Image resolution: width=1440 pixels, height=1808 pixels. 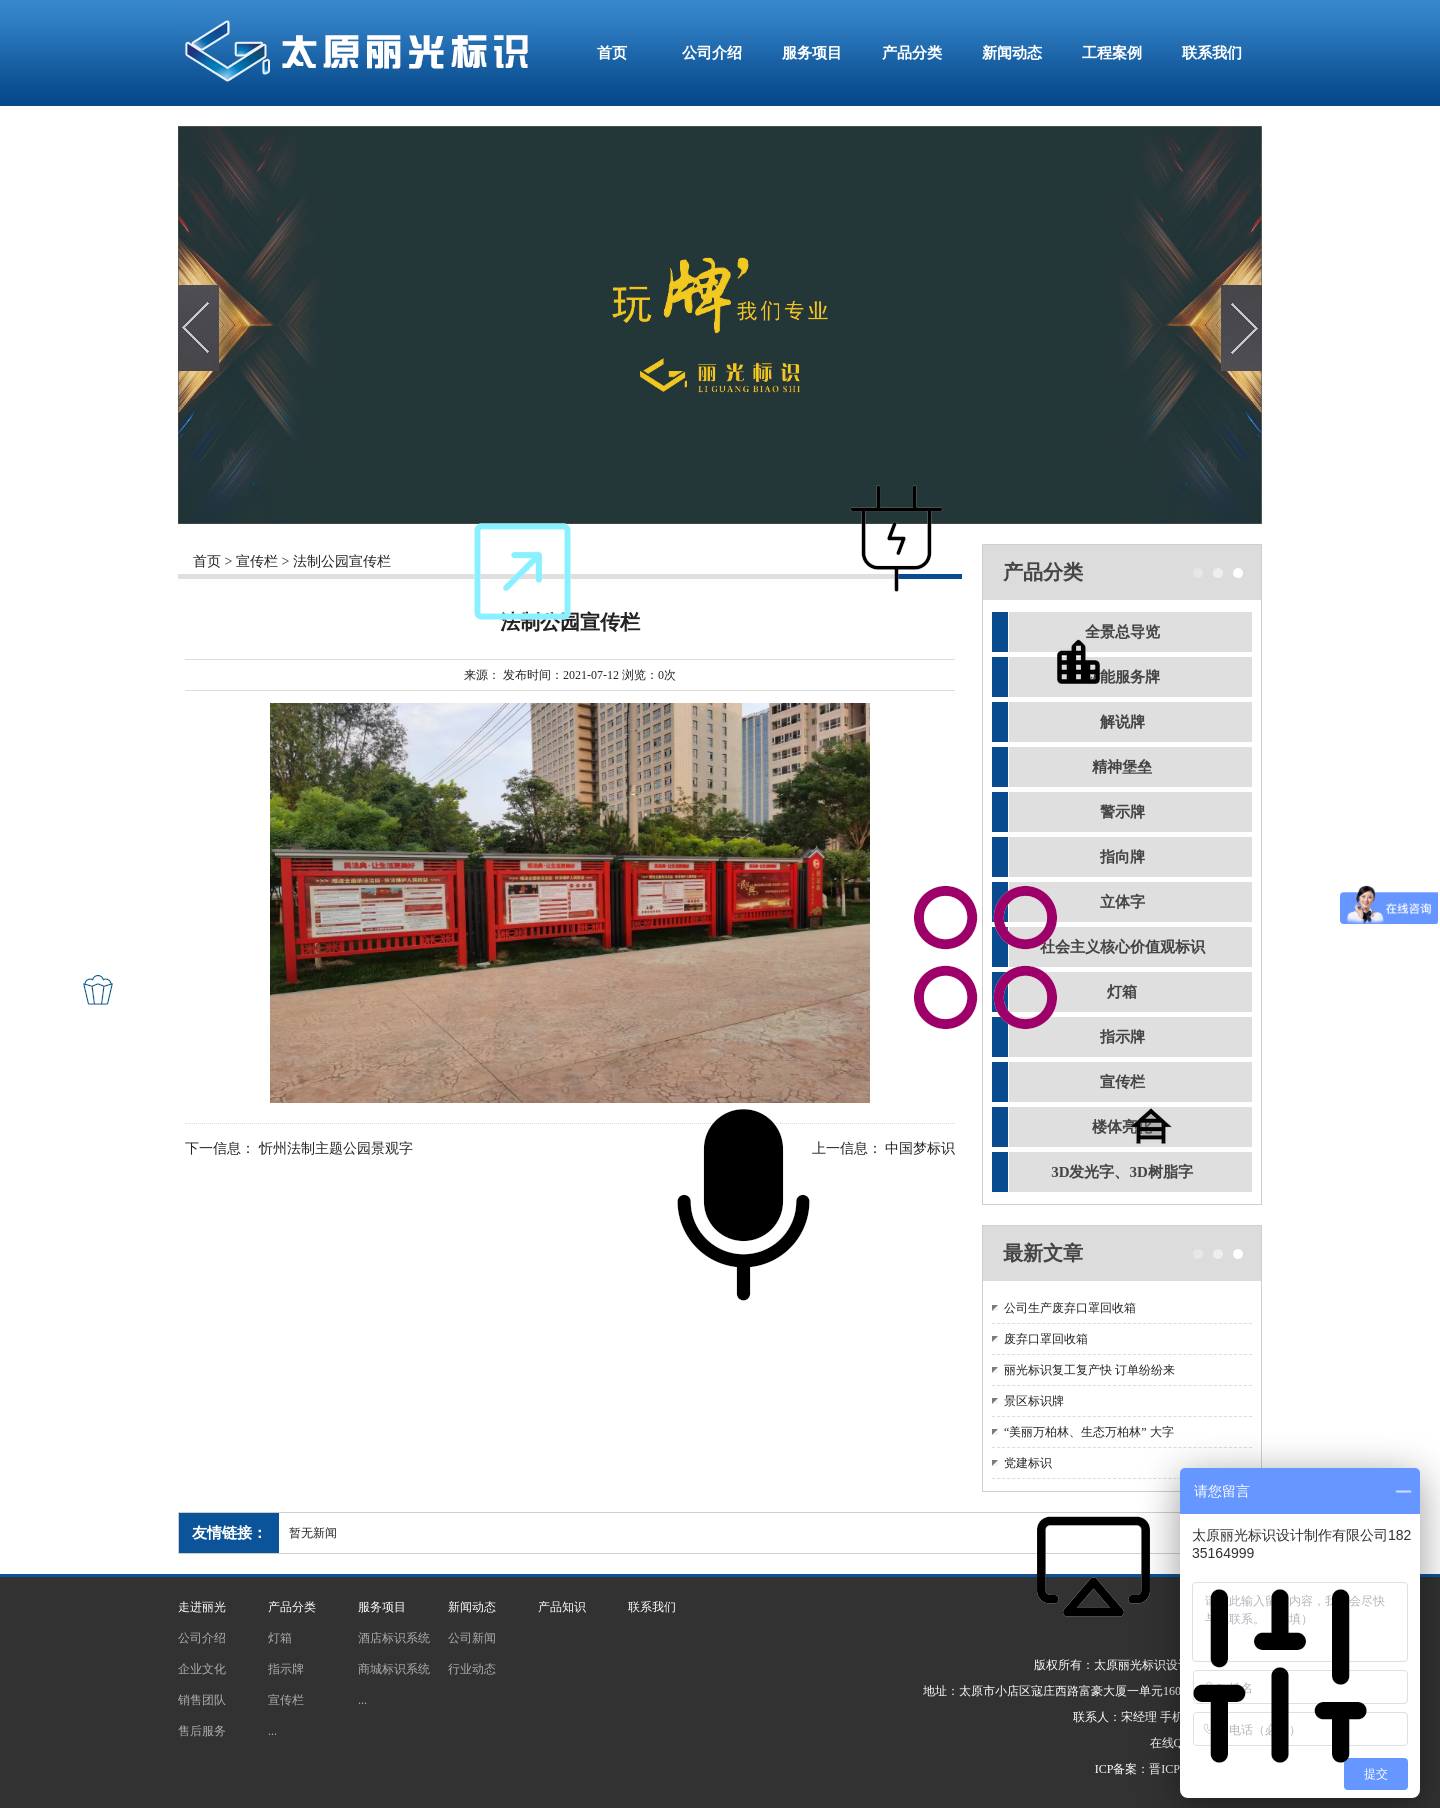 I want to click on tap to use voice input, so click(x=743, y=1201).